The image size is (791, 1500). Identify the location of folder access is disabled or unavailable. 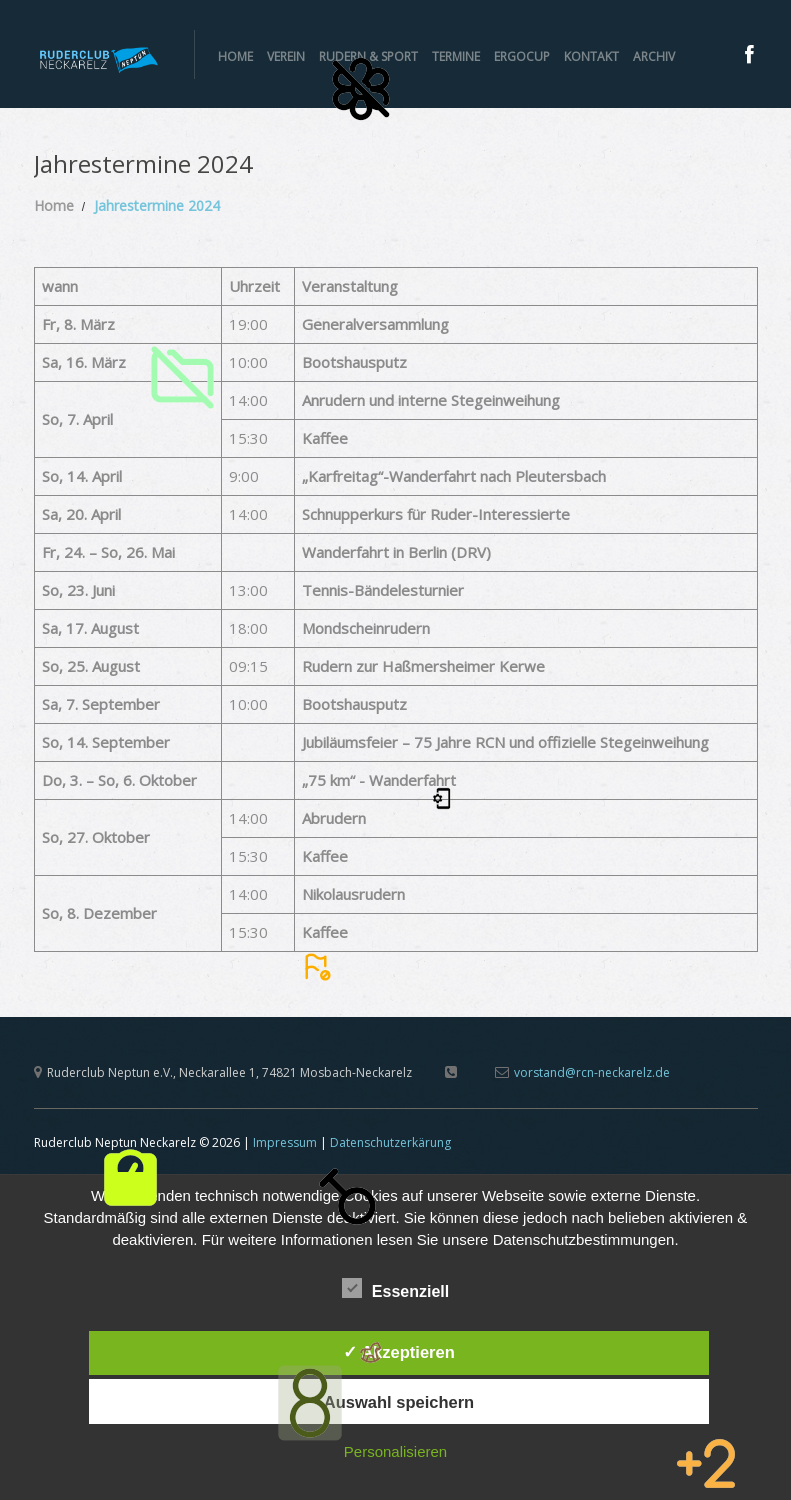
(182, 377).